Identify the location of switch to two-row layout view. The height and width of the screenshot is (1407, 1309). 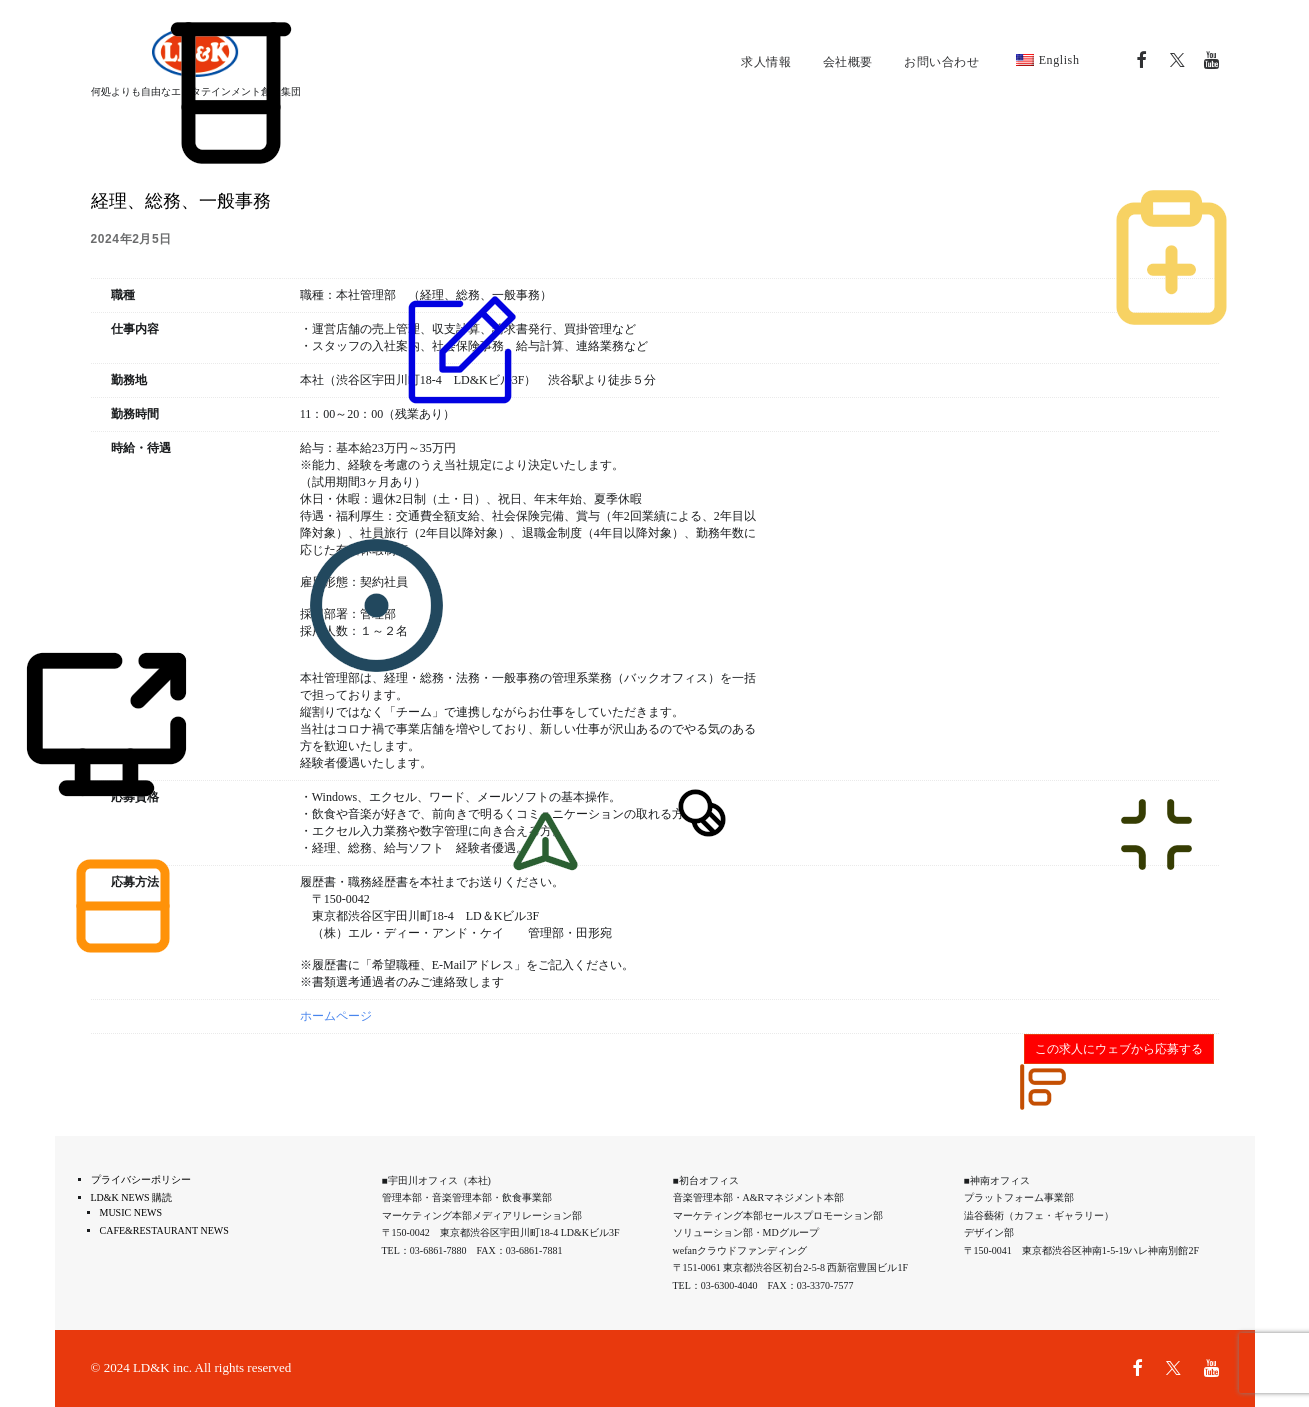
(123, 906).